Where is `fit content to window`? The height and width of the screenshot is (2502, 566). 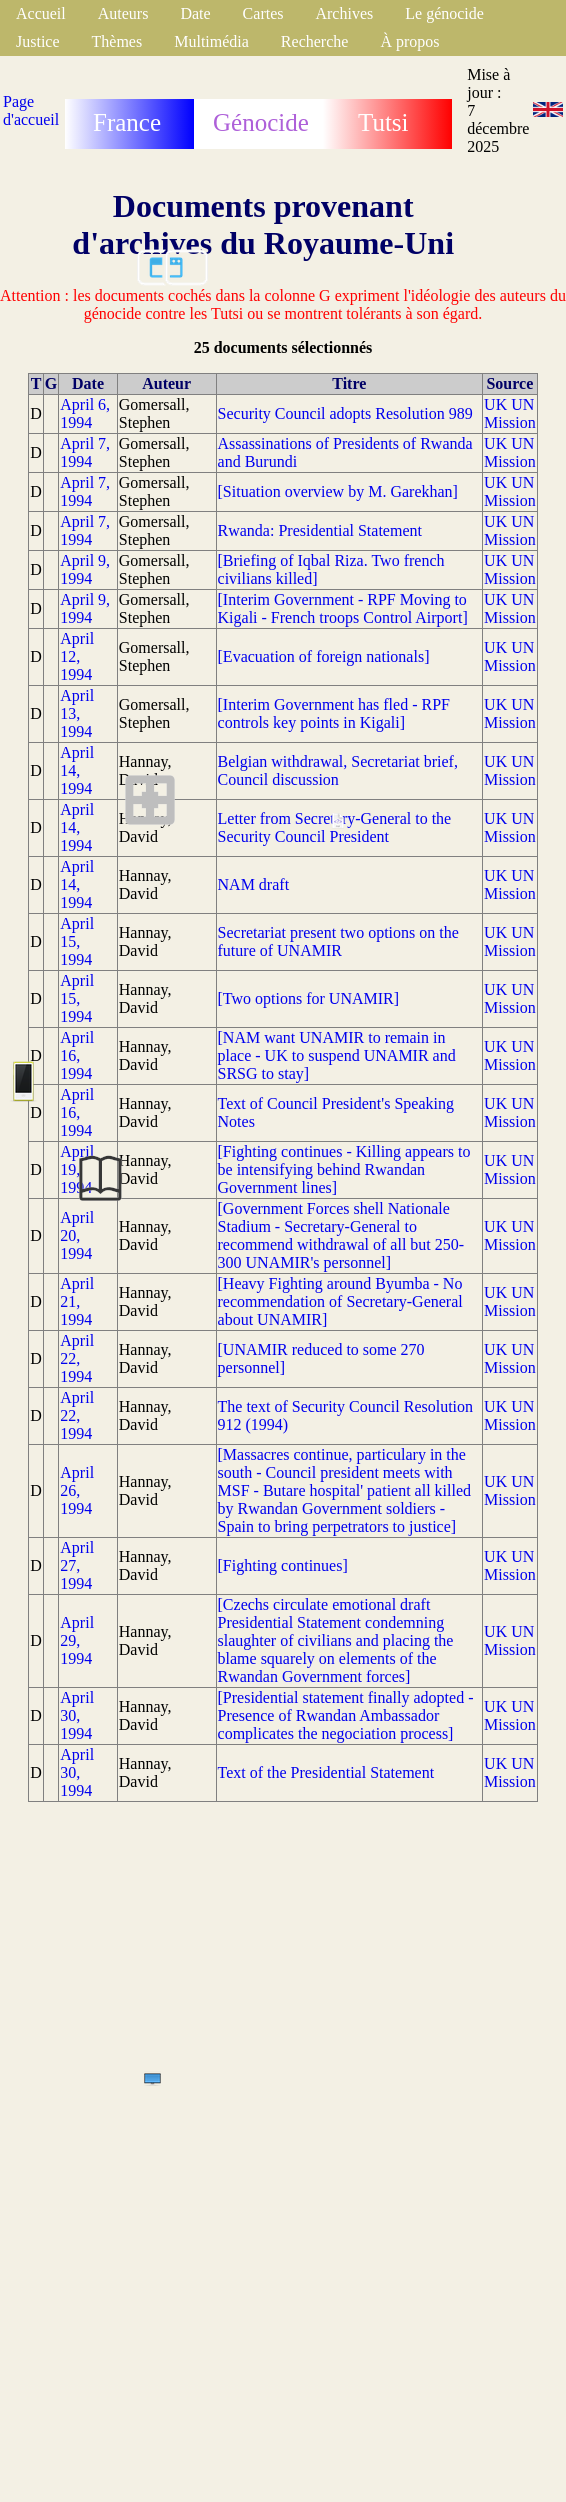
fit content to window is located at coordinates (150, 800).